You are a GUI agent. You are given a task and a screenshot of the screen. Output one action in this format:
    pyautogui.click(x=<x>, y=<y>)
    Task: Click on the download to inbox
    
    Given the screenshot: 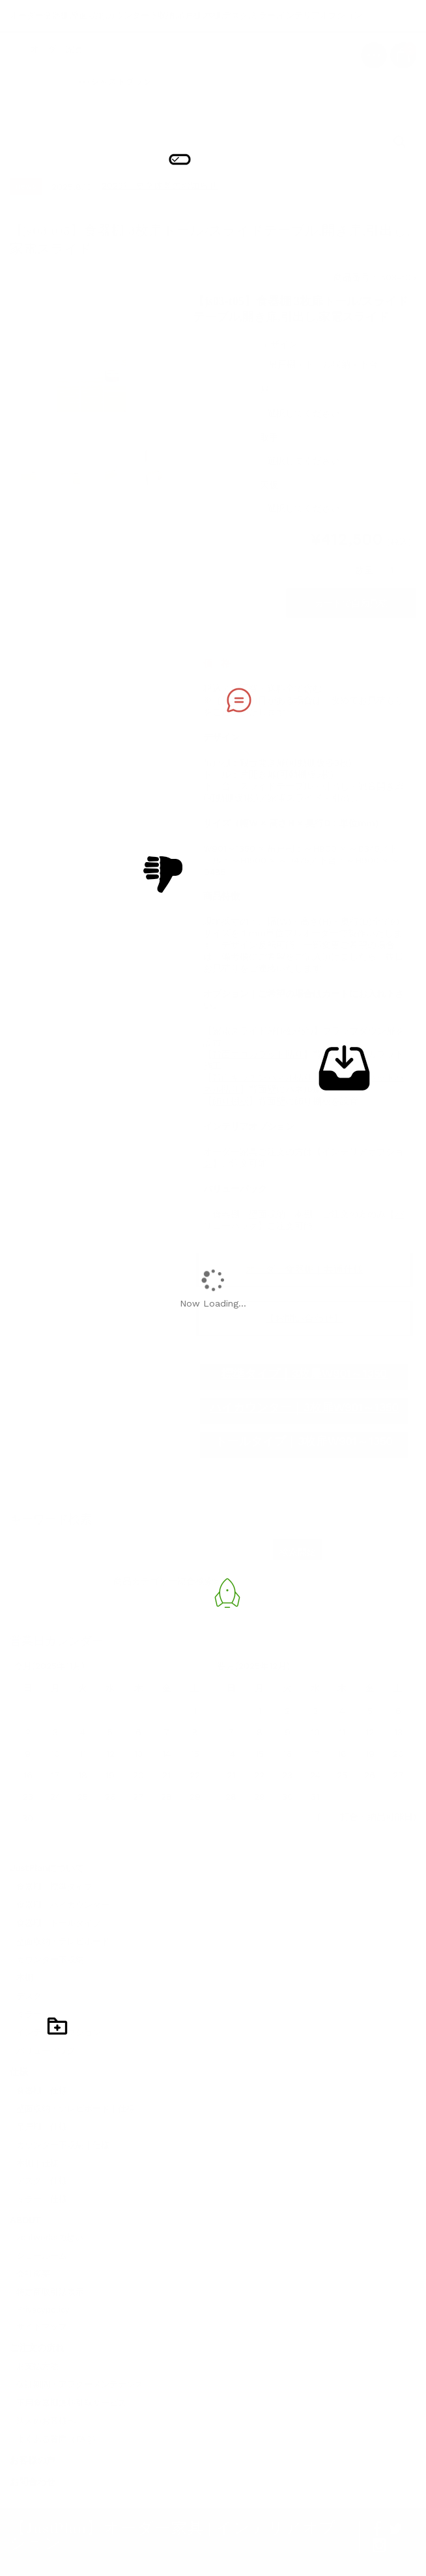 What is the action you would take?
    pyautogui.click(x=344, y=1068)
    